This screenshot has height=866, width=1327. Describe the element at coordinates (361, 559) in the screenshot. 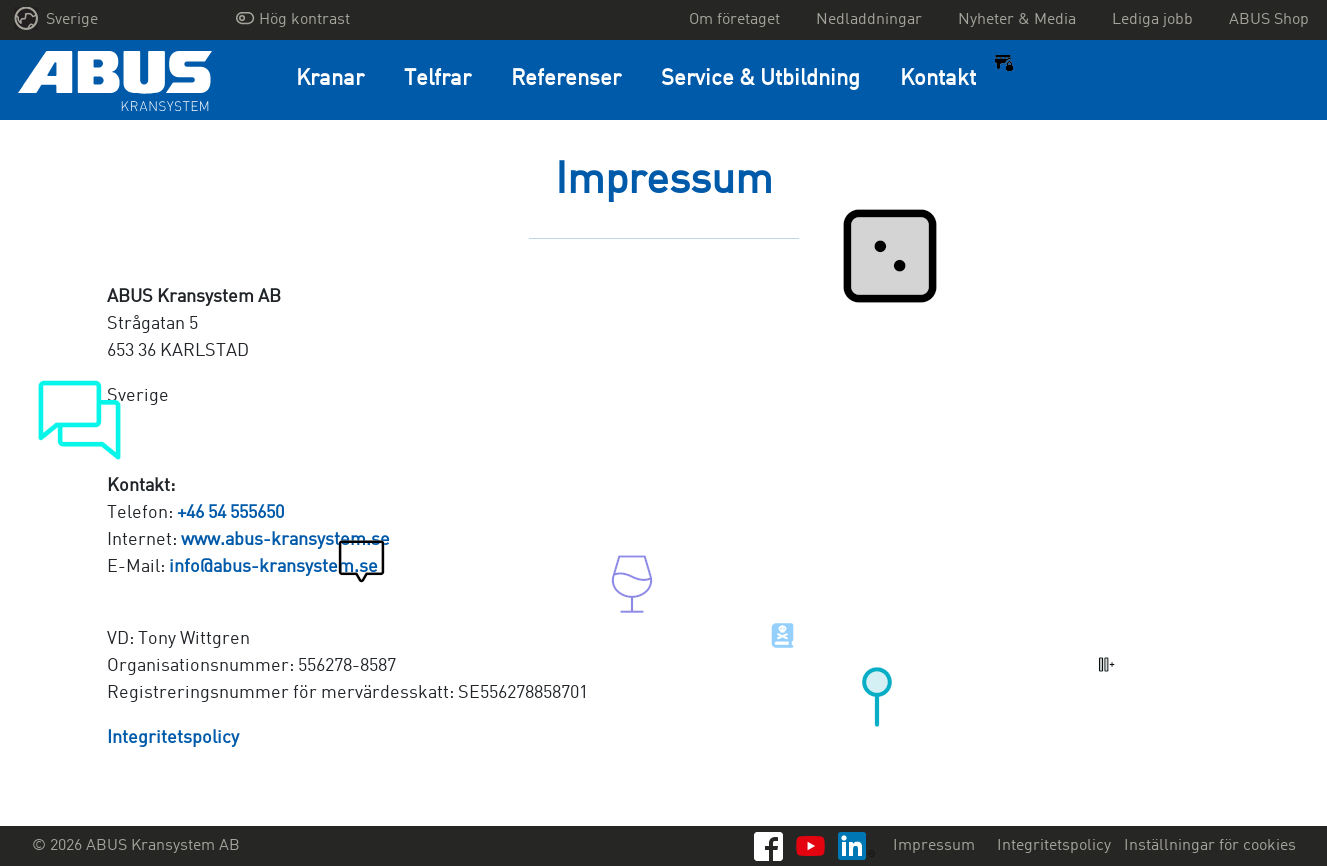

I see `open chat or messaging` at that location.